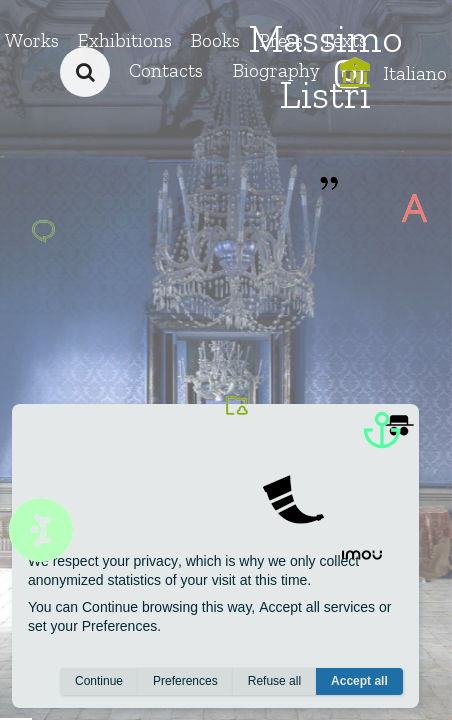  I want to click on Flask web framework logo, so click(293, 499).